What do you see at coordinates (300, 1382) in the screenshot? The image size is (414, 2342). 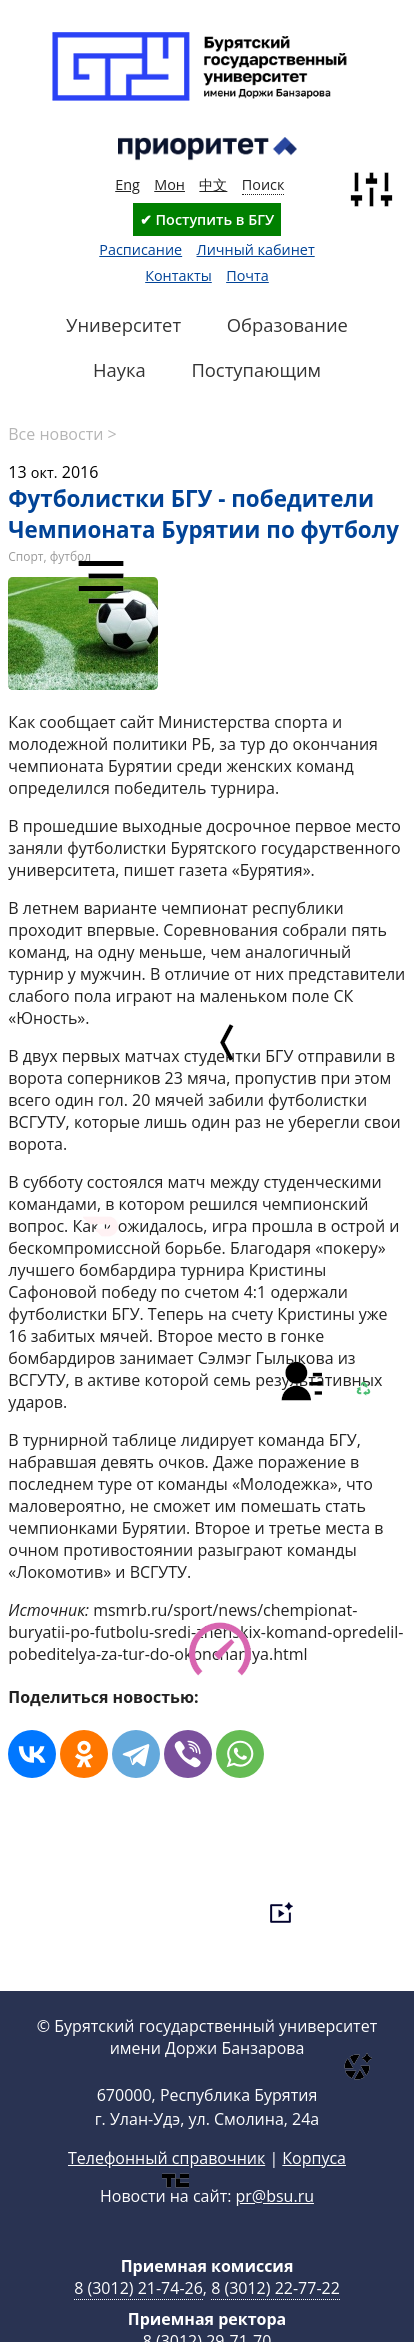 I see `access your contacts list` at bounding box center [300, 1382].